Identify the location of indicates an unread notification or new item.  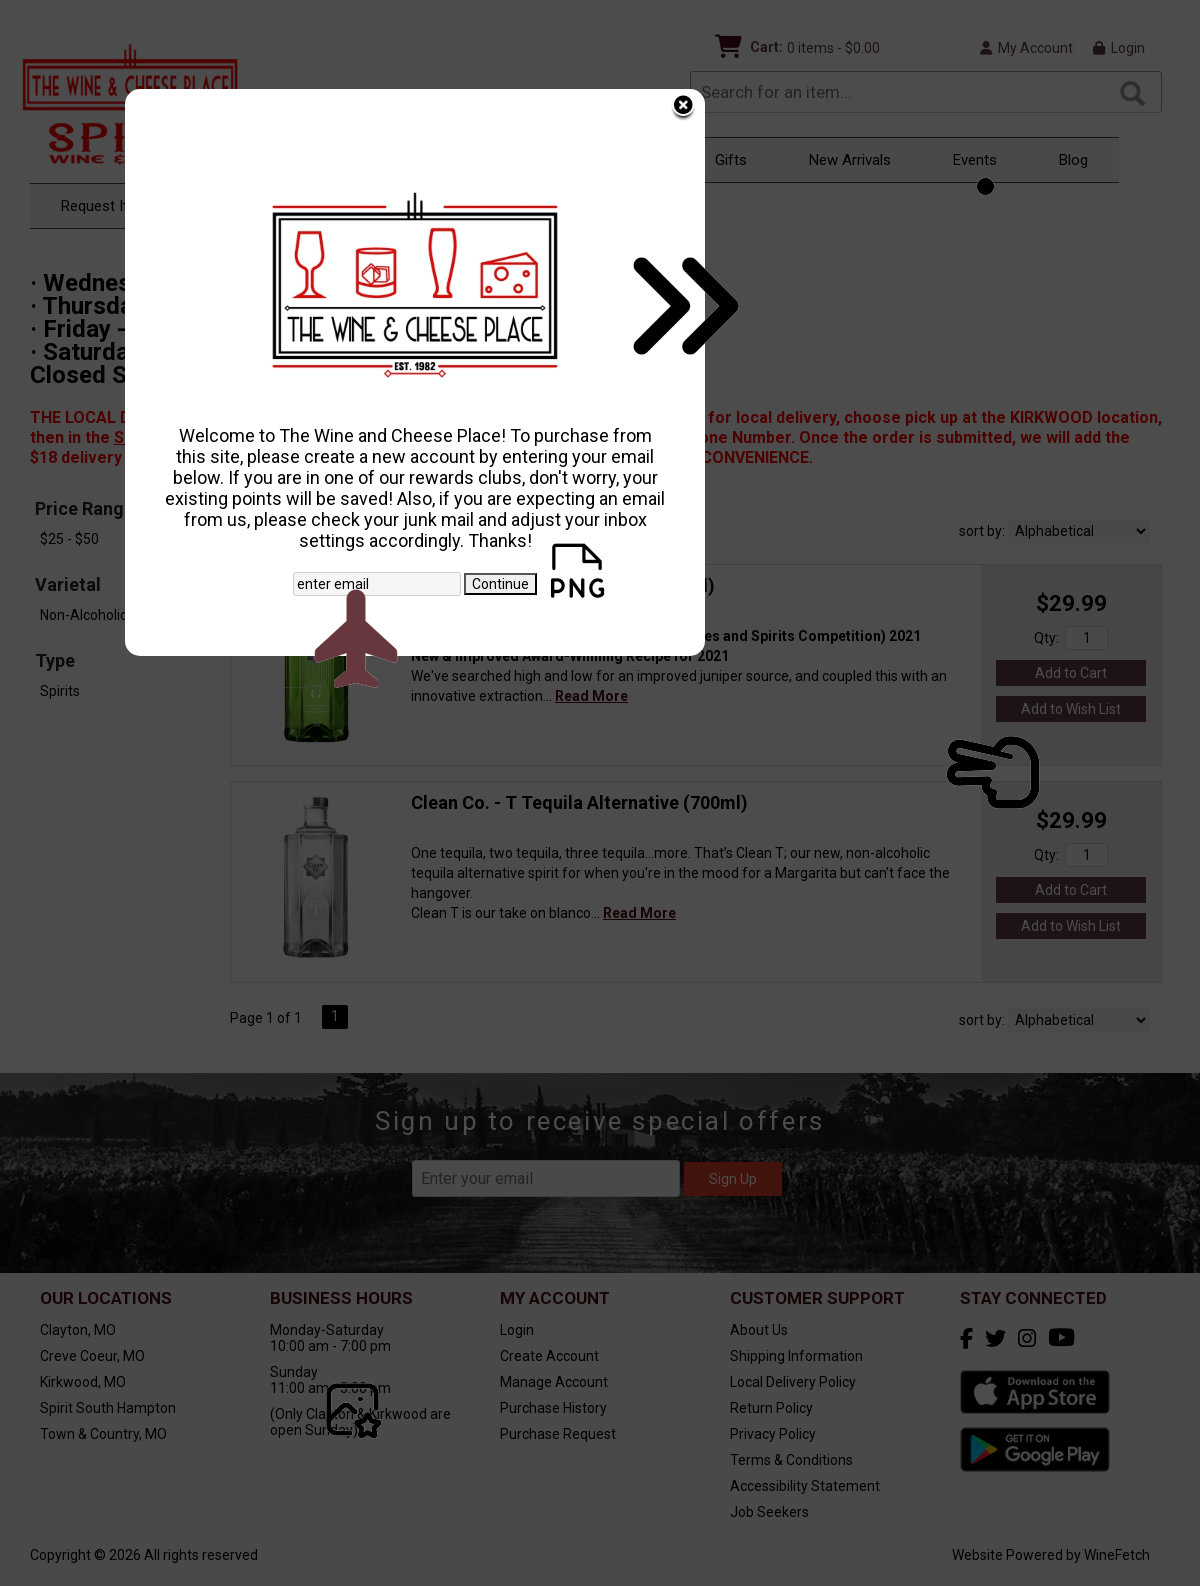
(985, 186).